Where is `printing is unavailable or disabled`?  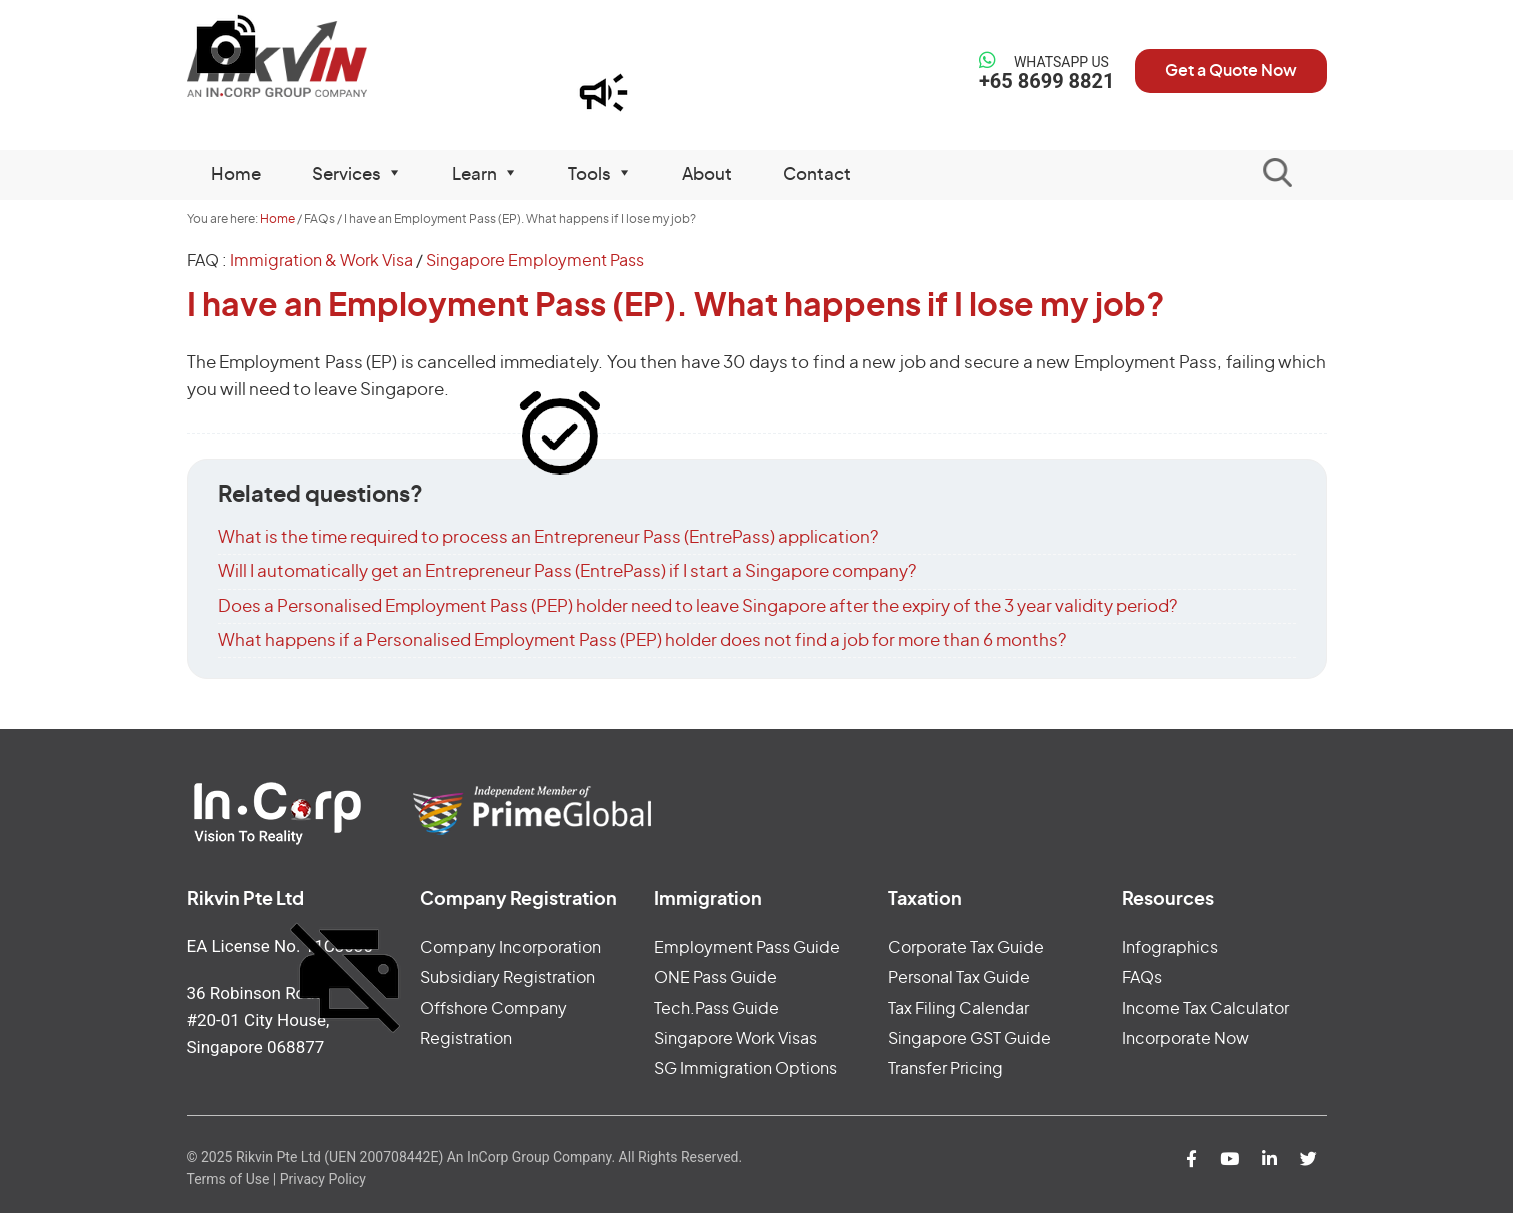
printing is unavailable or disabled is located at coordinates (349, 974).